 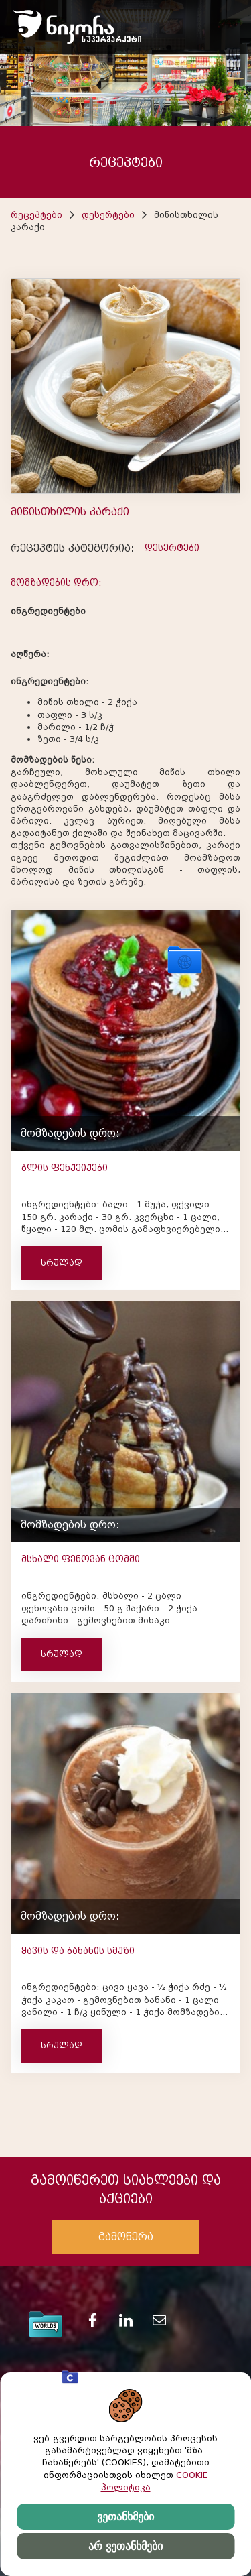 What do you see at coordinates (70, 2377) in the screenshot?
I see `open folder containing C programming files` at bounding box center [70, 2377].